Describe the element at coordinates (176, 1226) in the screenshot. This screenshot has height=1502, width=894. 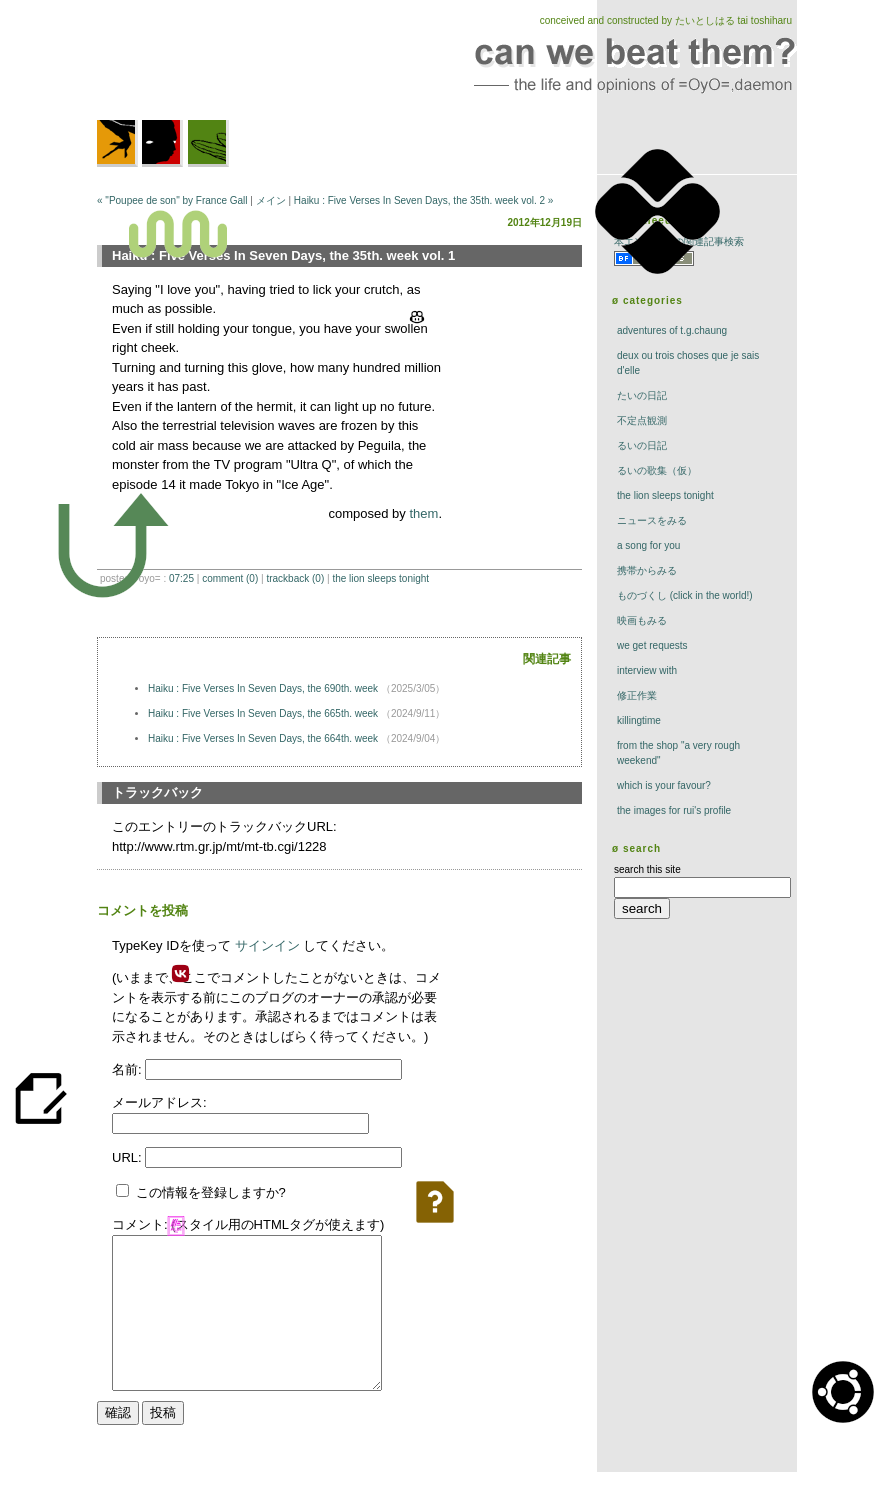
I see `aldi süd company logo` at that location.